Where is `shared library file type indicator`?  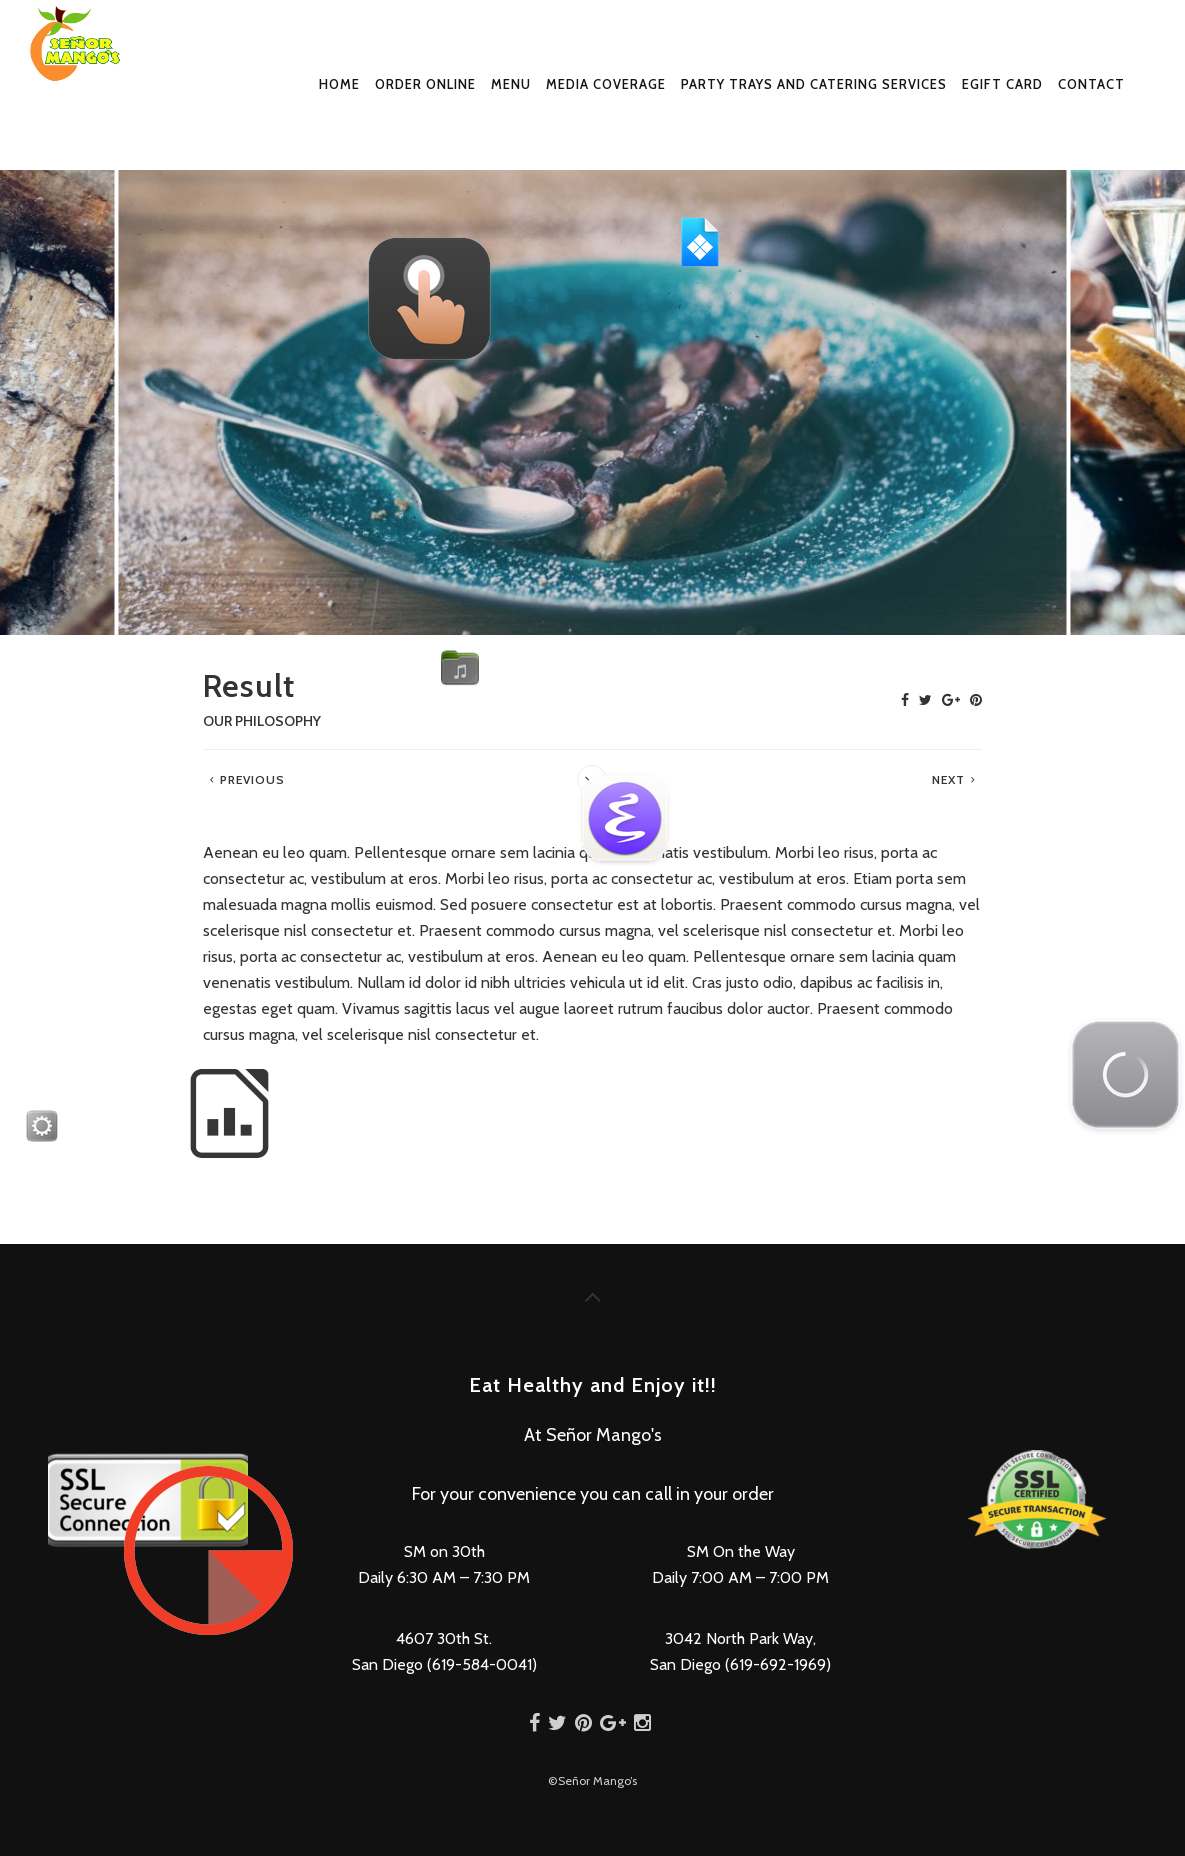
shared library file type indicator is located at coordinates (42, 1126).